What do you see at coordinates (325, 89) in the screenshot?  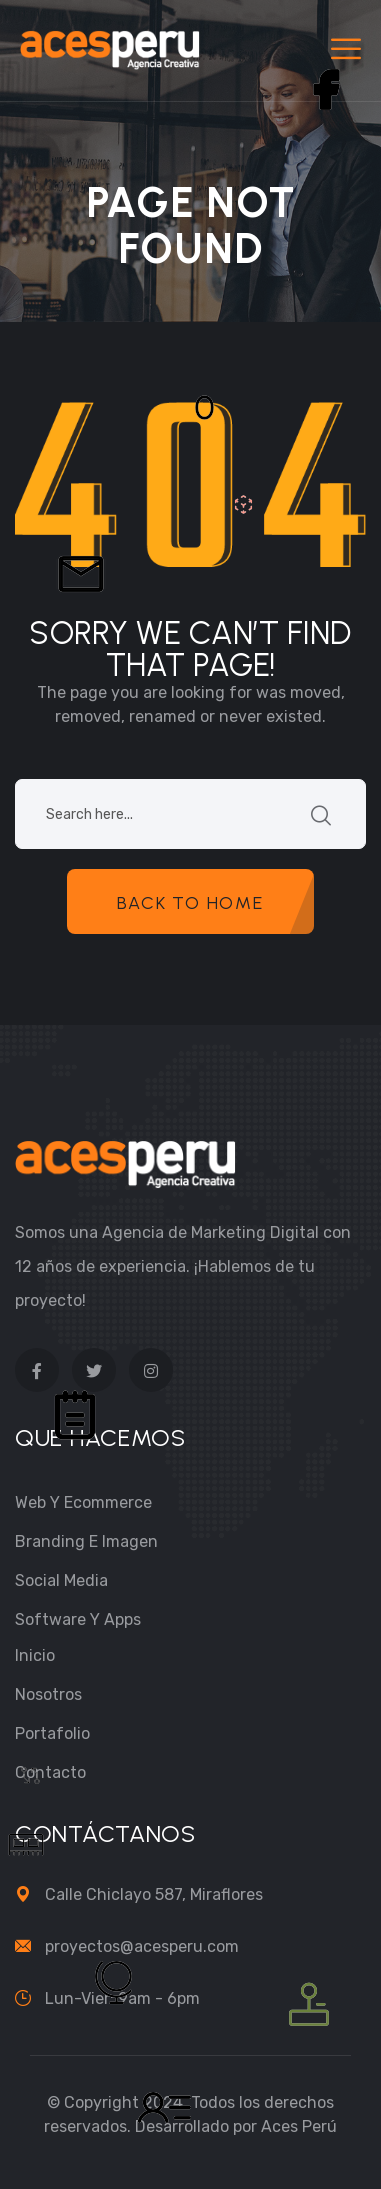 I see `connect with Facebook` at bounding box center [325, 89].